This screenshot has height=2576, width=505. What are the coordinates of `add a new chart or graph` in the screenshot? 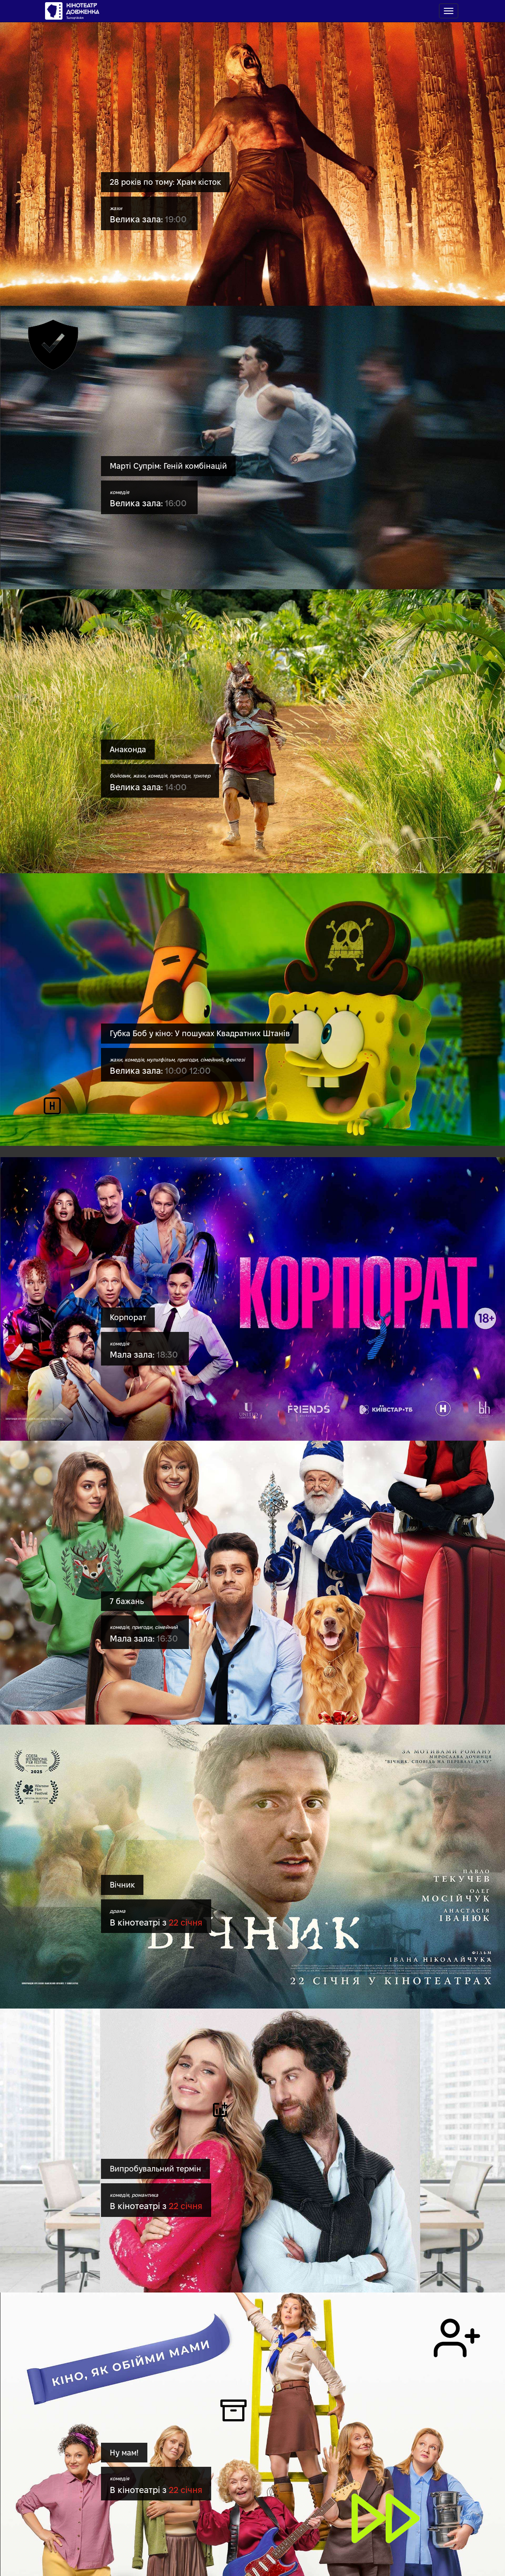 It's located at (220, 2110).